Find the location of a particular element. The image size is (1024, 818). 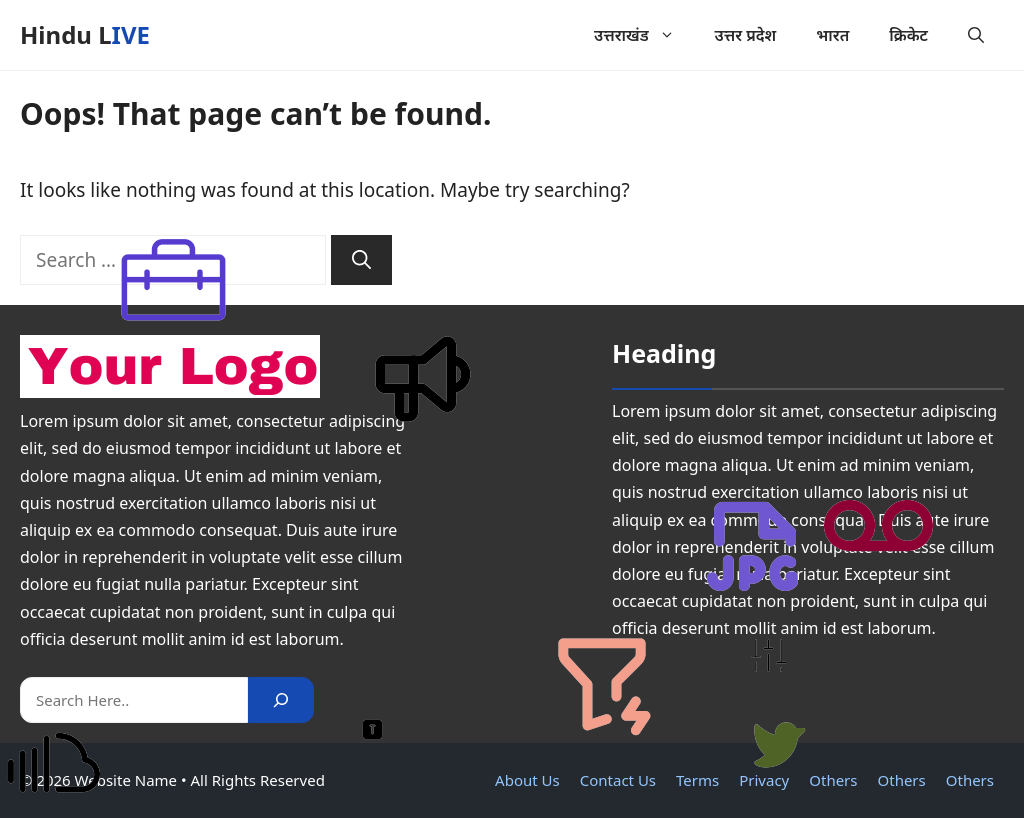

apply quick or instant filtering is located at coordinates (602, 682).